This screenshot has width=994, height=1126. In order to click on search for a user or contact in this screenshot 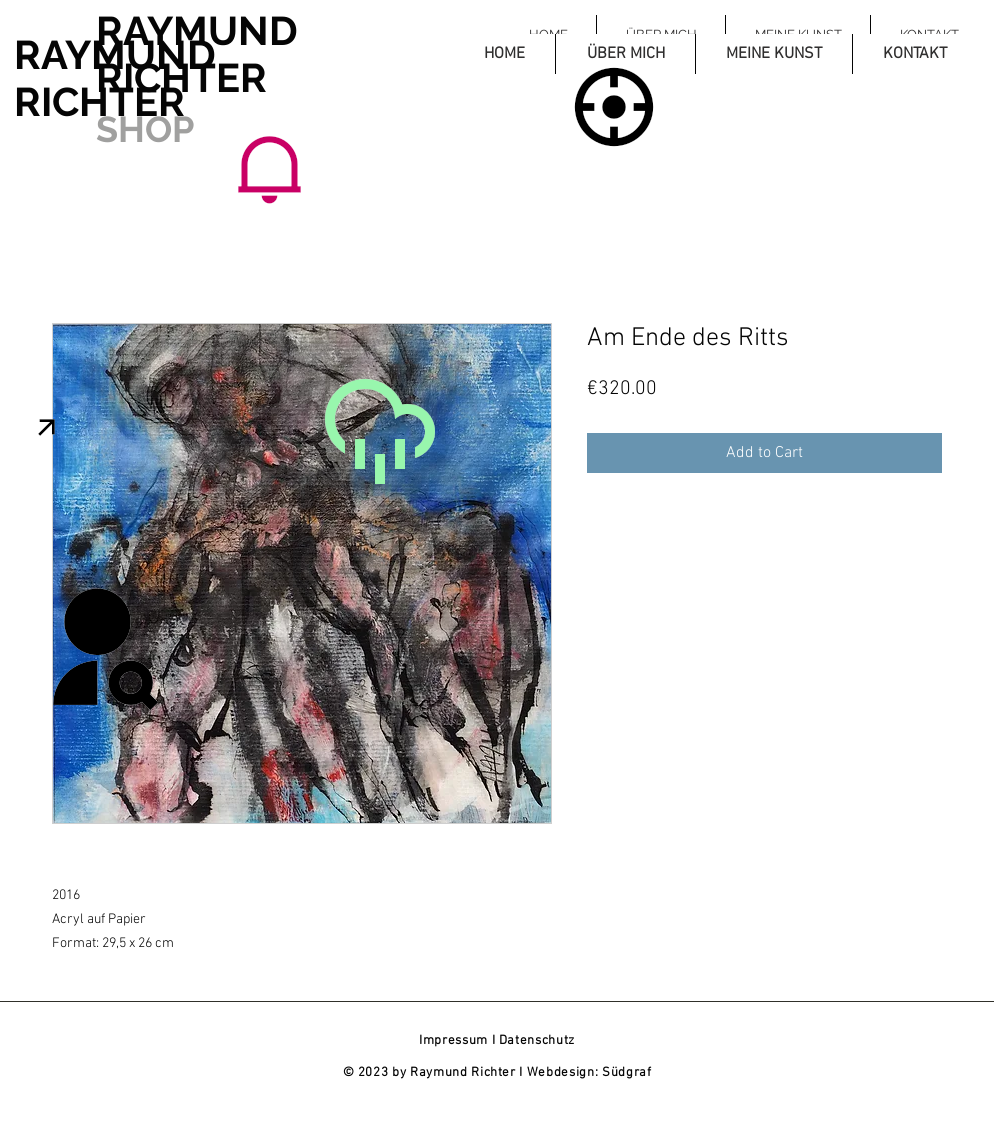, I will do `click(97, 649)`.